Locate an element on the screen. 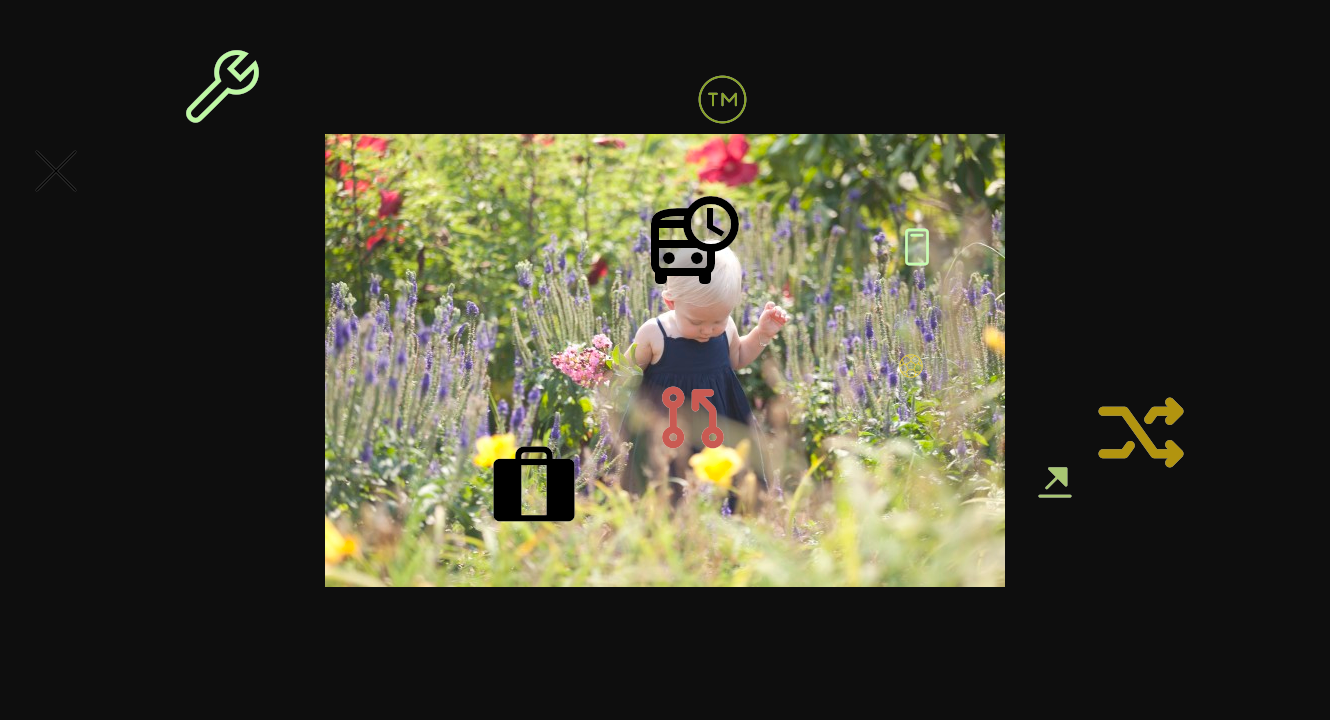  access travel or trip planning features is located at coordinates (534, 487).